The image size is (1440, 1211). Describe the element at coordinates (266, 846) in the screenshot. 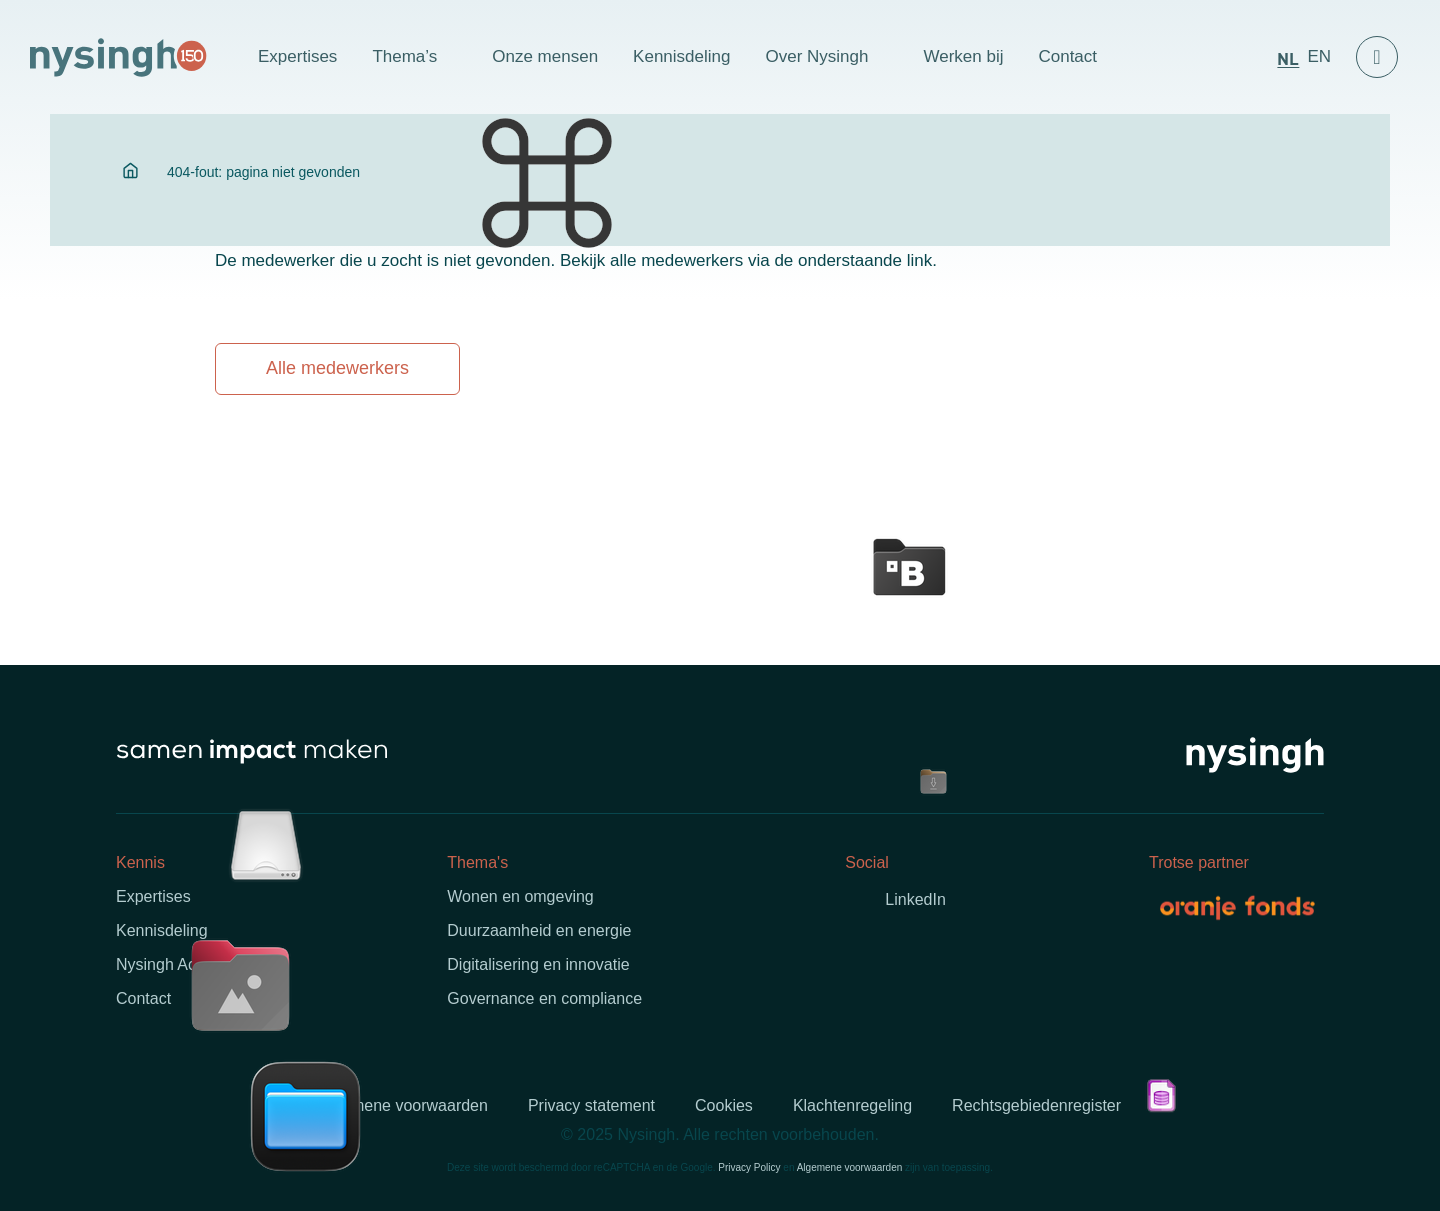

I see `access scanner device settings` at that location.